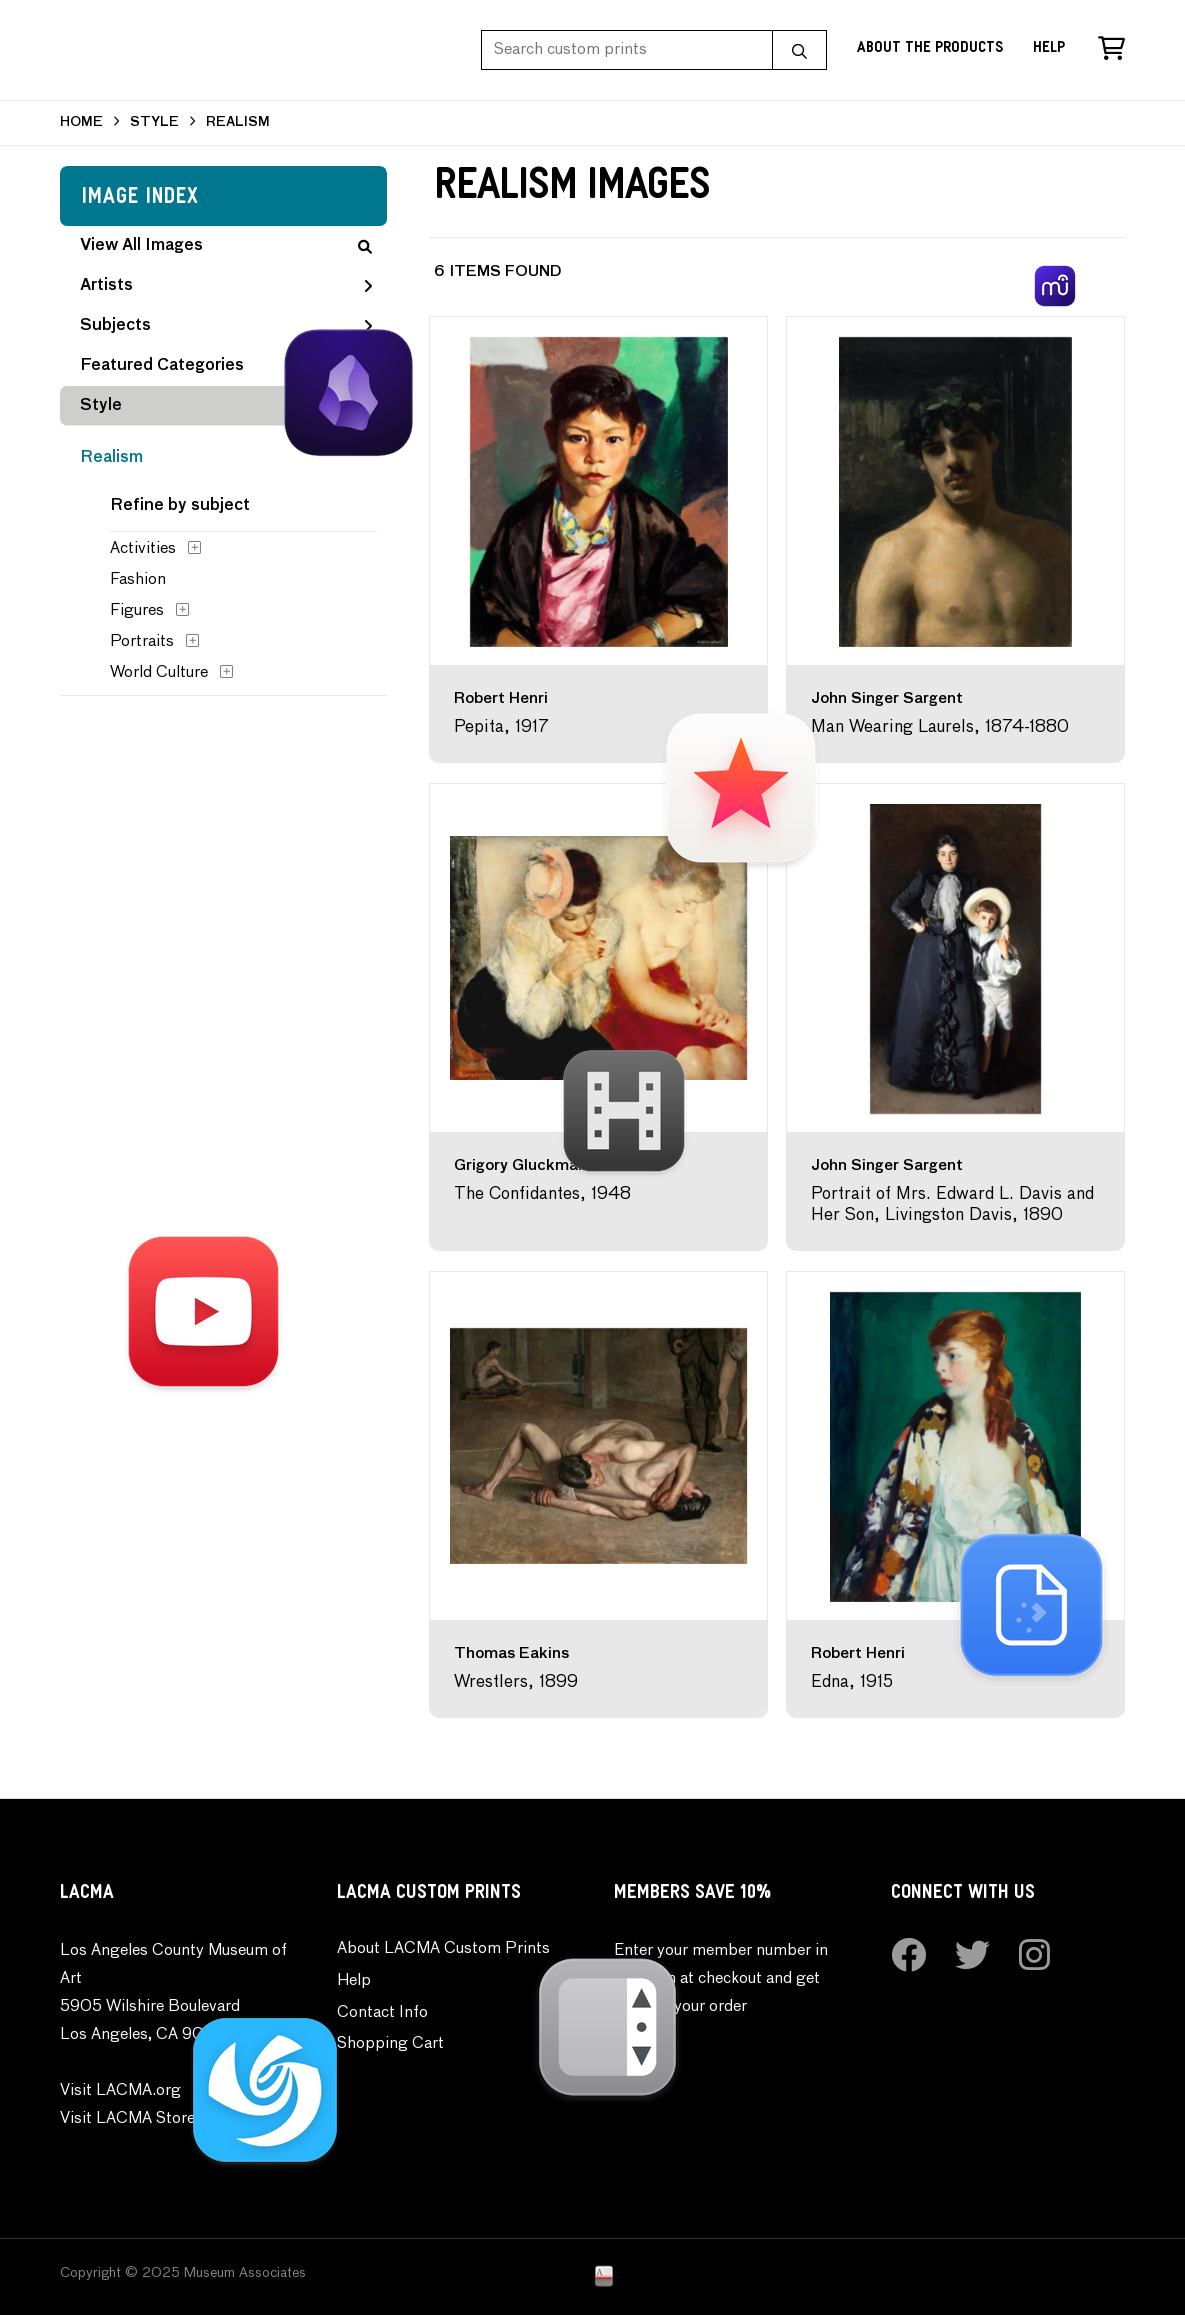 This screenshot has width=1185, height=2315. What do you see at coordinates (348, 392) in the screenshot?
I see `open obsidian note-taking app` at bounding box center [348, 392].